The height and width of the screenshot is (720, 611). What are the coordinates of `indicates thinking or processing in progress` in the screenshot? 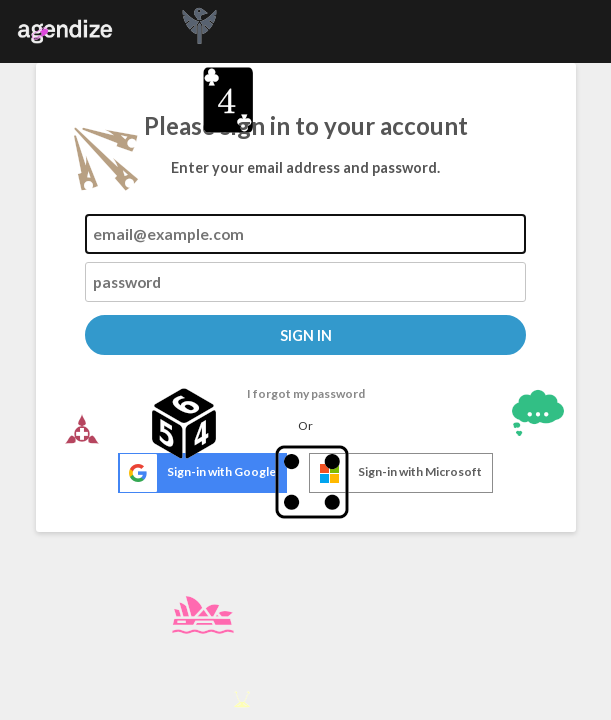 It's located at (538, 412).